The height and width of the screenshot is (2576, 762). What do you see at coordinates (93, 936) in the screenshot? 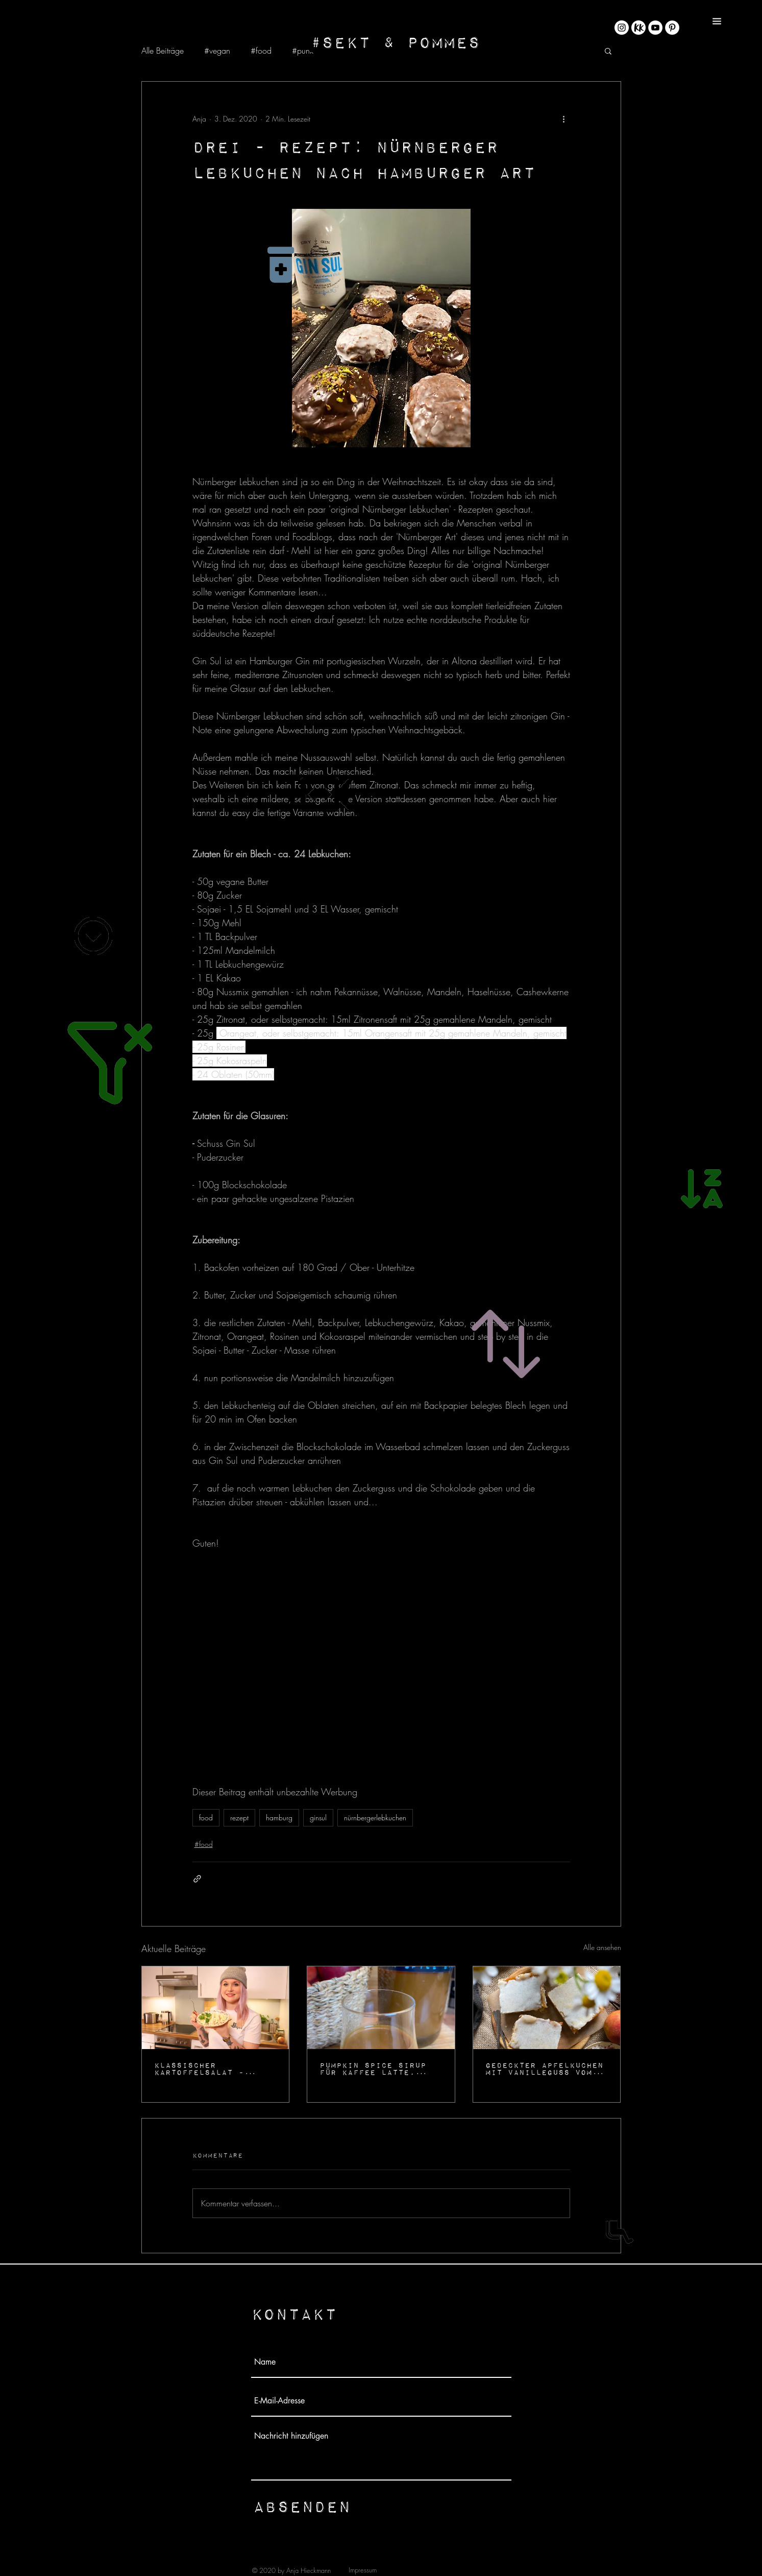
I see `tap to expand dropdown menu` at bounding box center [93, 936].